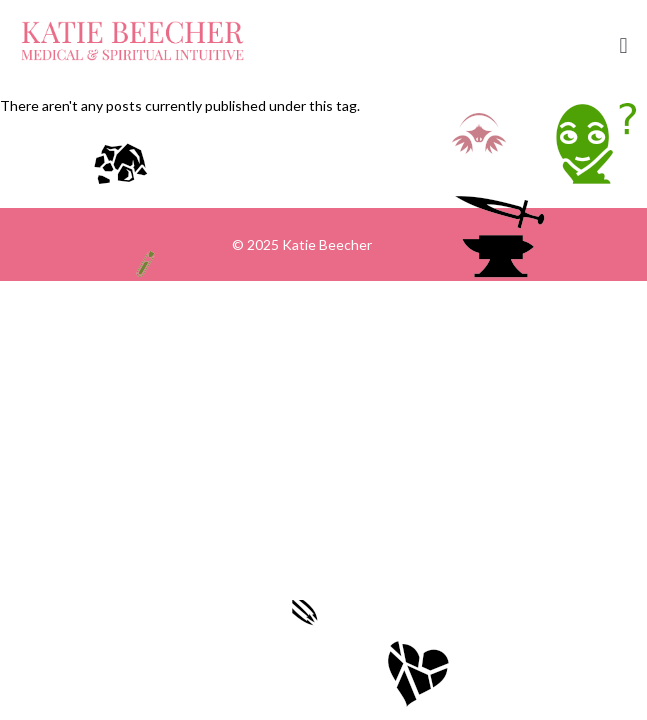  I want to click on collect or store a potion item, so click(145, 264).